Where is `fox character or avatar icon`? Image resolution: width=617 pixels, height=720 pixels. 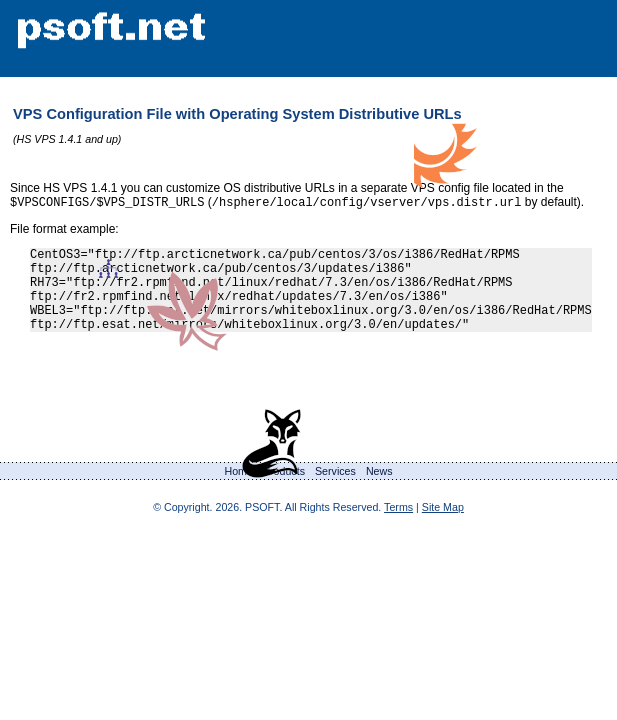
fox character or avatar icon is located at coordinates (271, 443).